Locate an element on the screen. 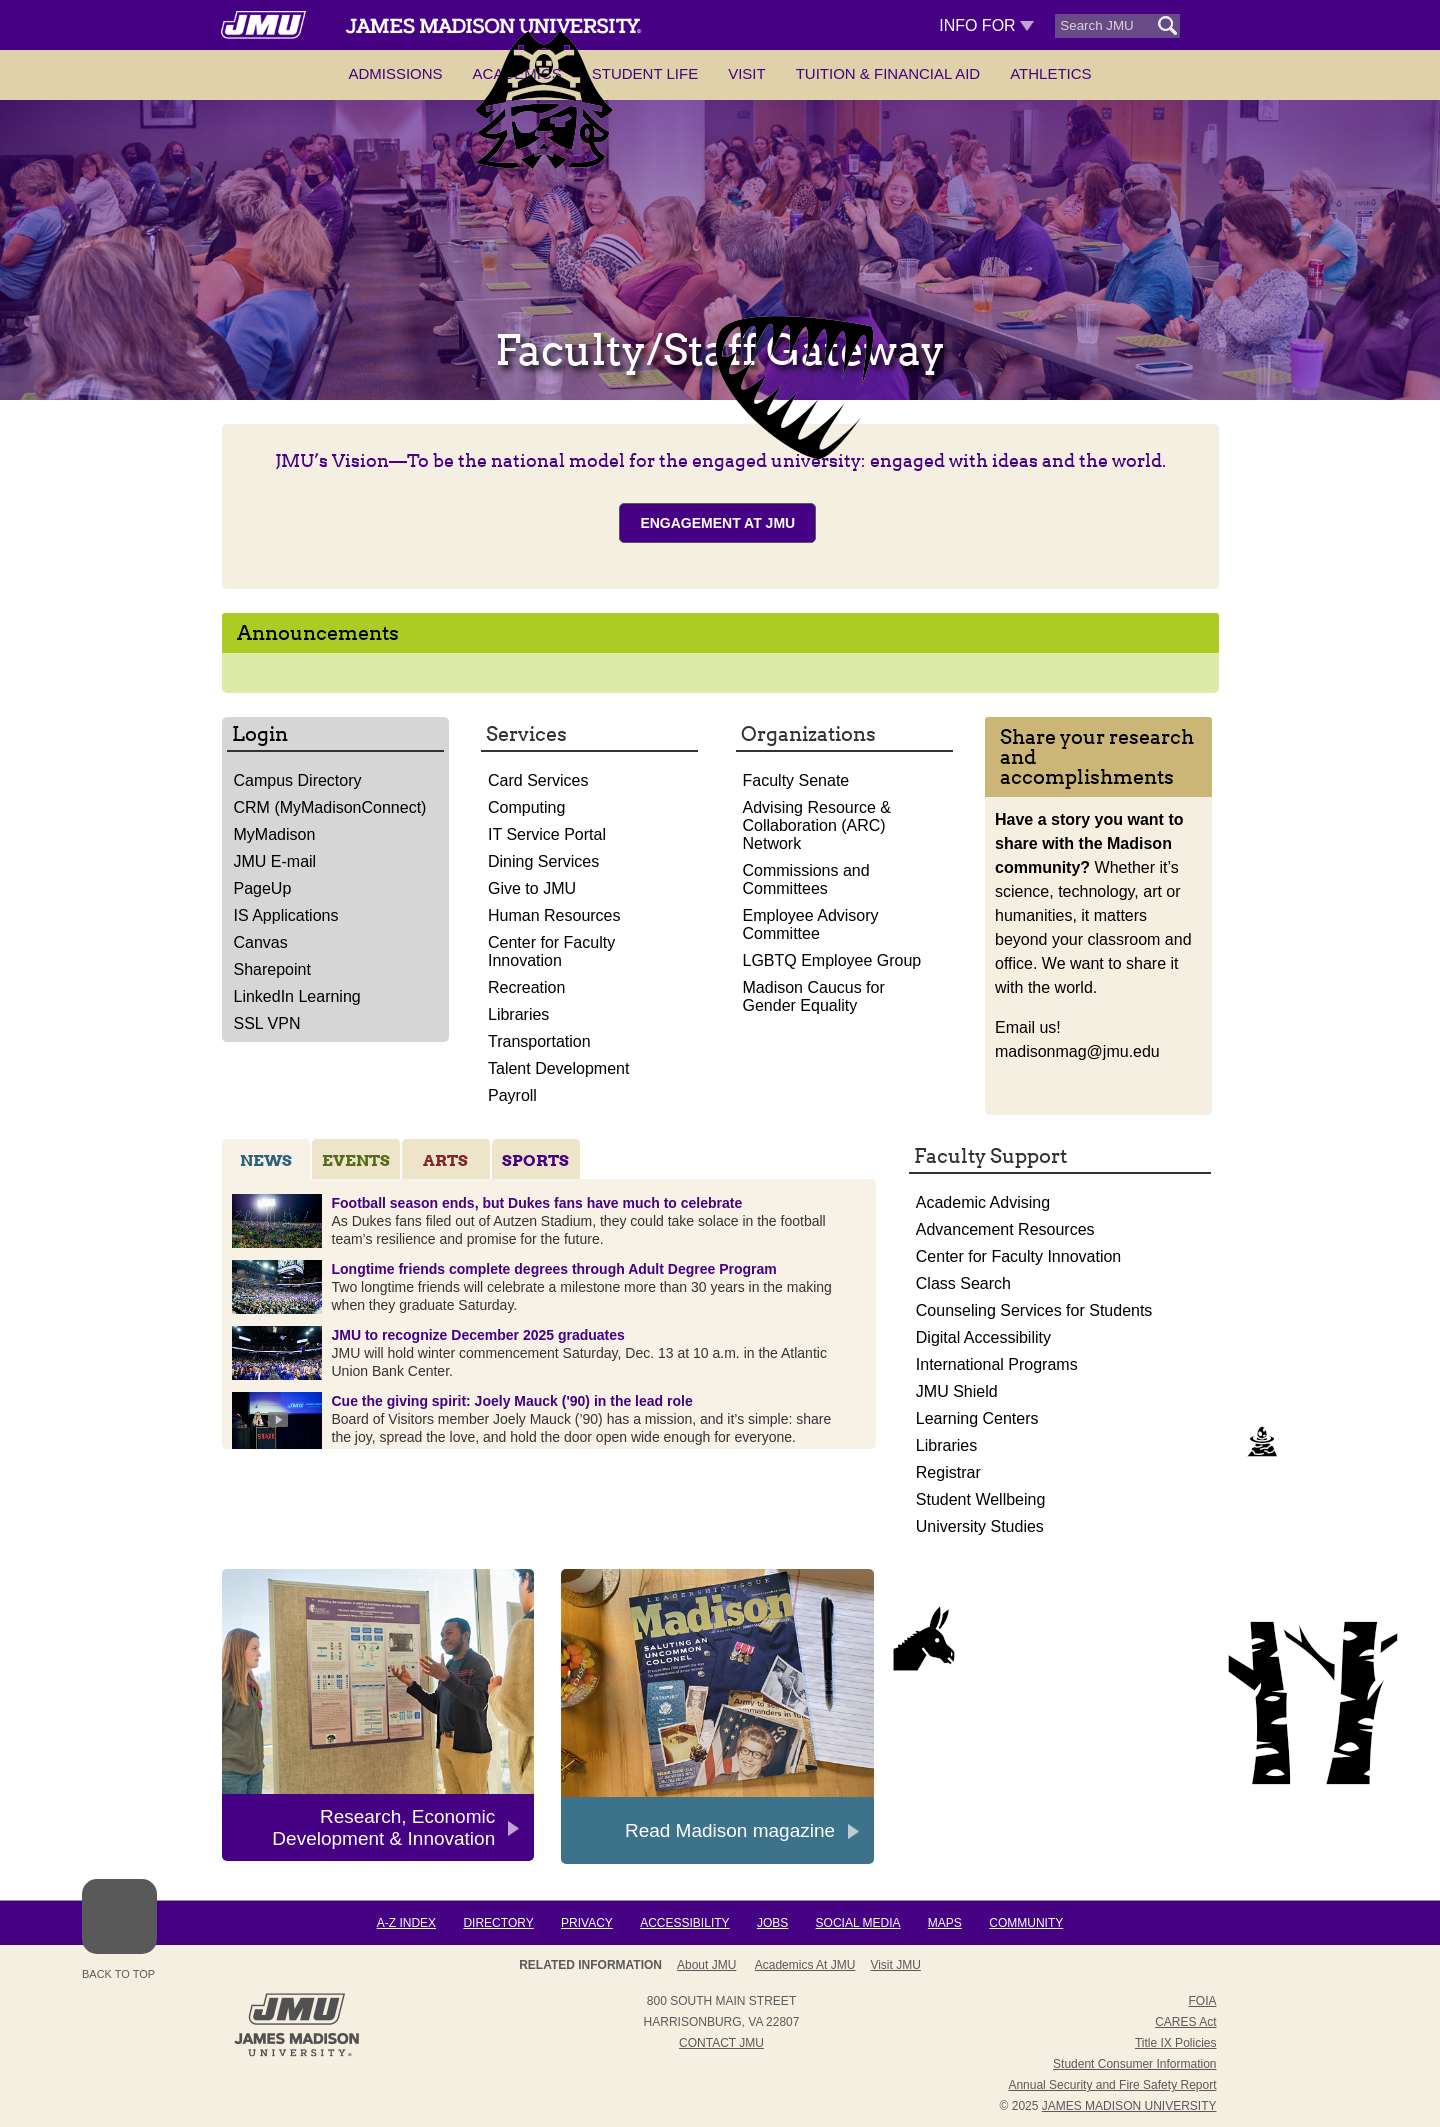  access forest or nature-themed game area is located at coordinates (1313, 1703).